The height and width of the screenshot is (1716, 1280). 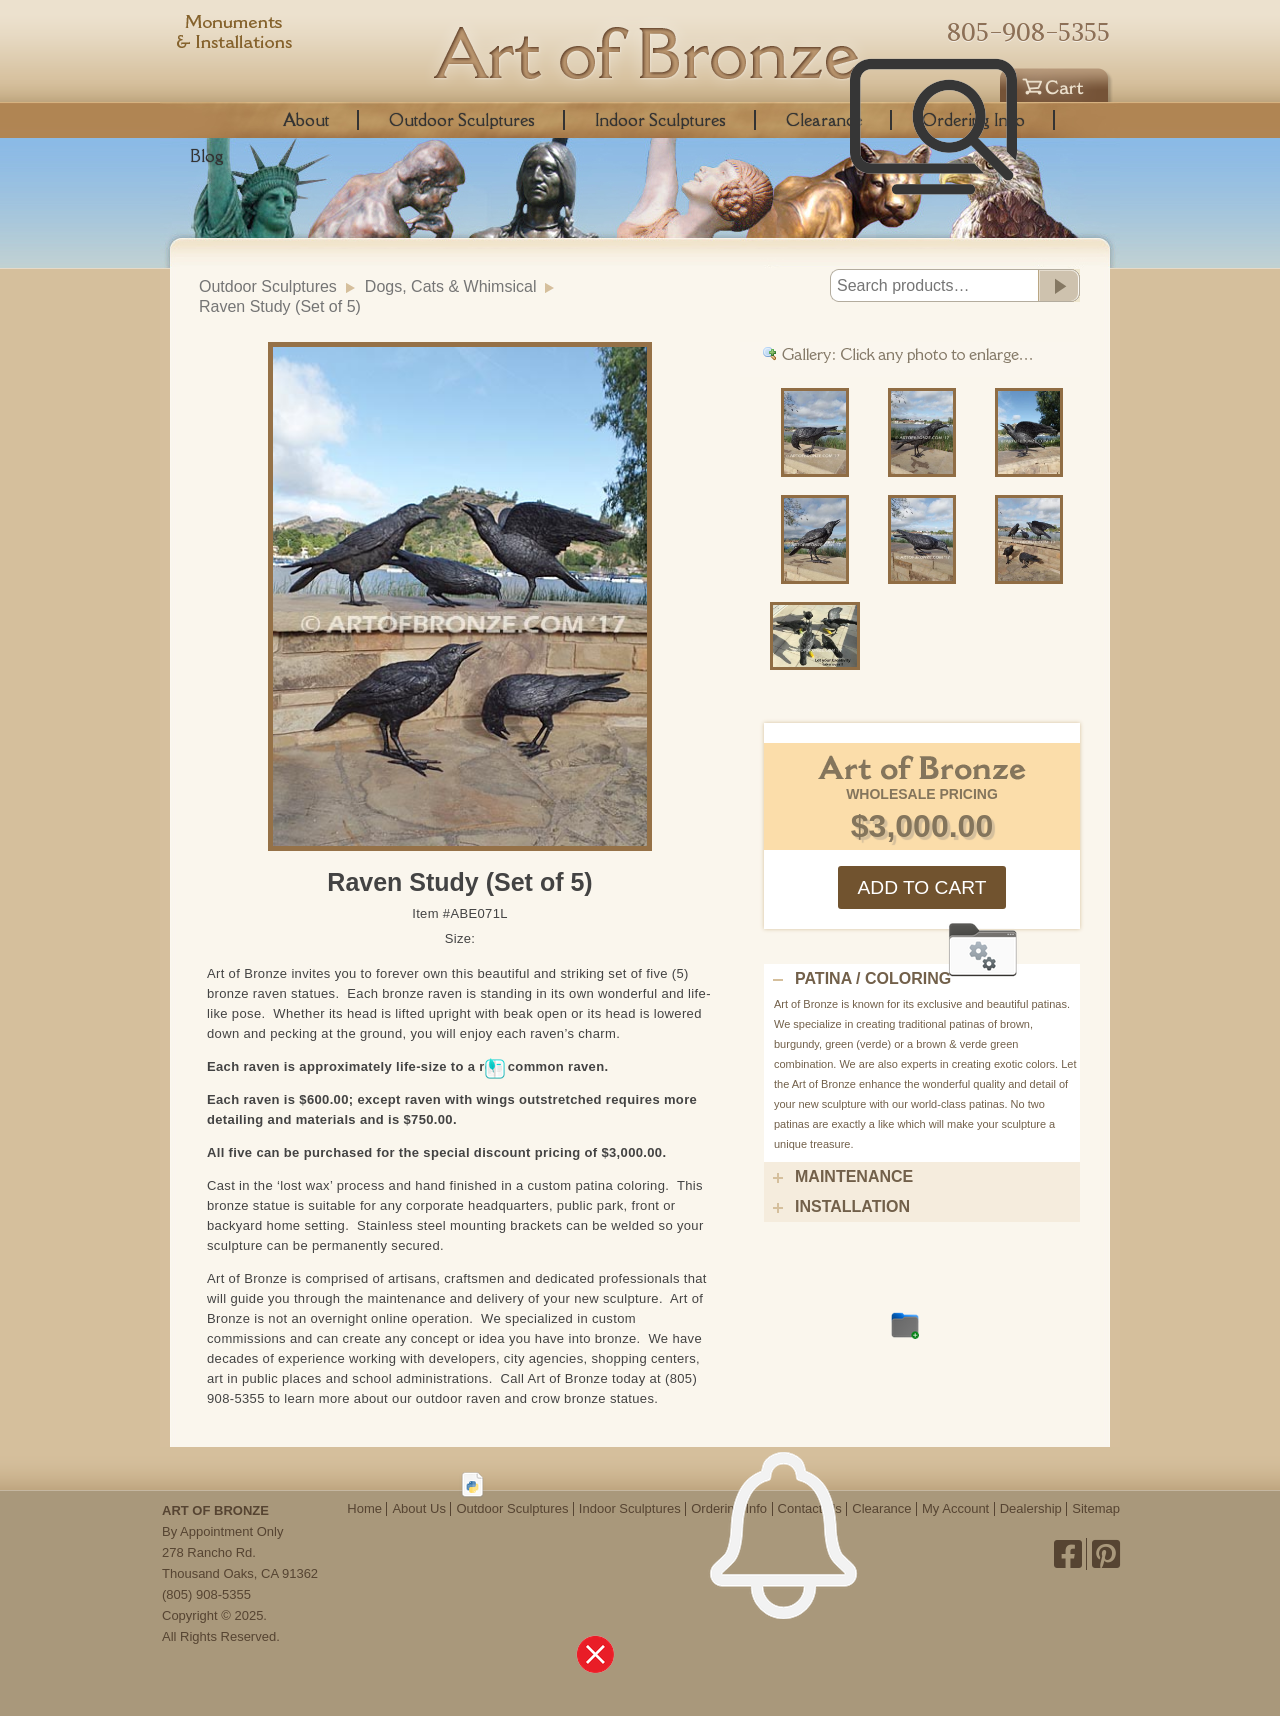 What do you see at coordinates (595, 1654) in the screenshot?
I see `OneDrive sync error or failure` at bounding box center [595, 1654].